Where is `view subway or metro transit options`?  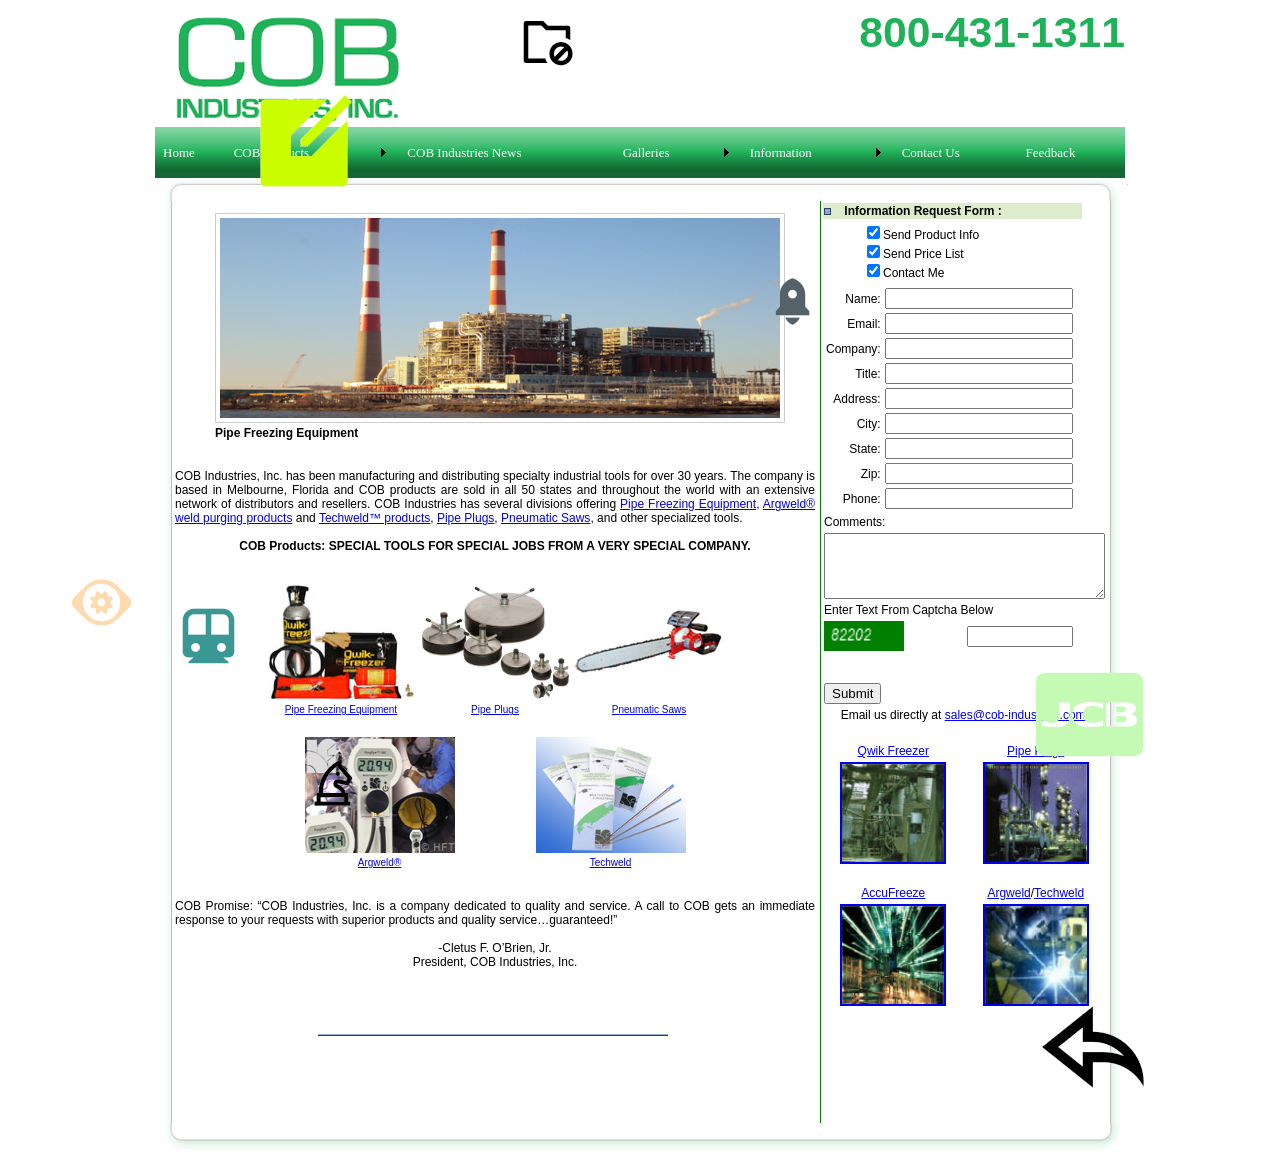
view subway or metro transit options is located at coordinates (208, 634).